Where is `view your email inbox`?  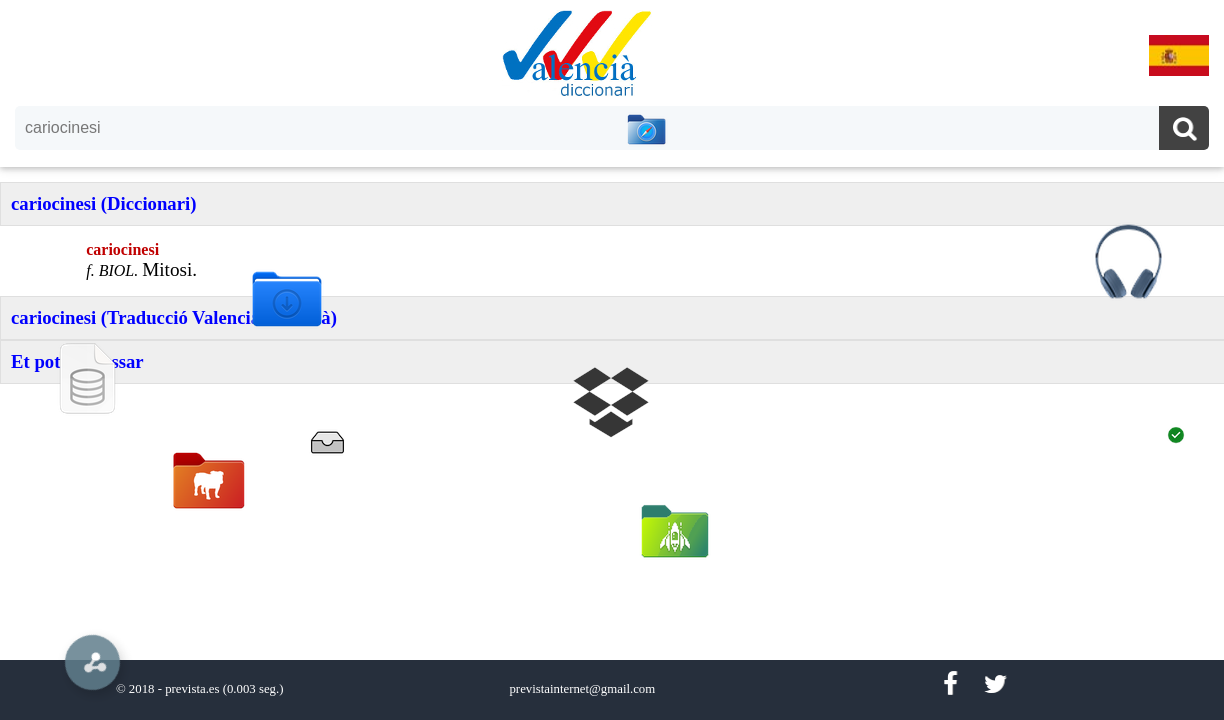
view your email inbox is located at coordinates (327, 442).